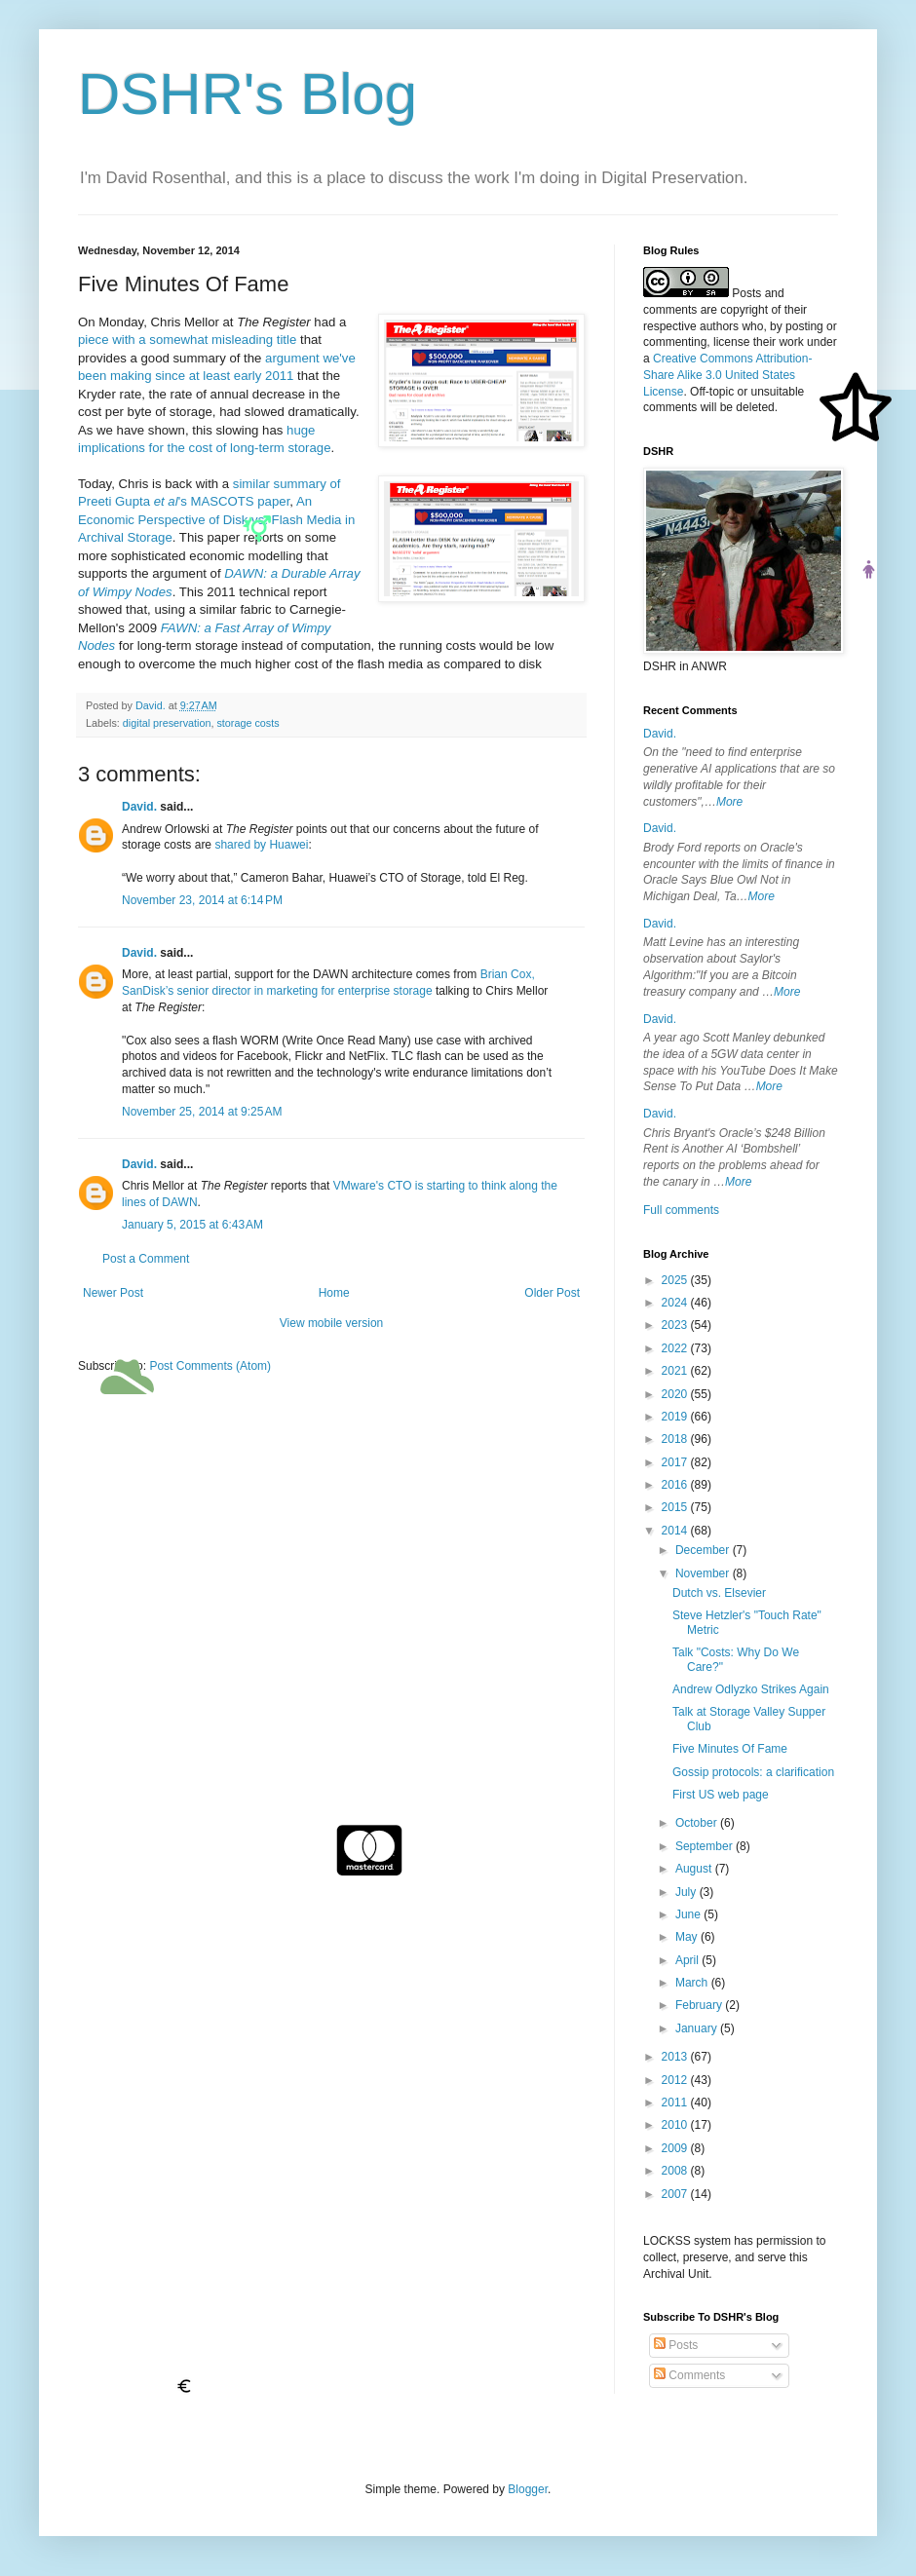 The width and height of the screenshot is (916, 2576). I want to click on select western or cowboy theme, so click(127, 1378).